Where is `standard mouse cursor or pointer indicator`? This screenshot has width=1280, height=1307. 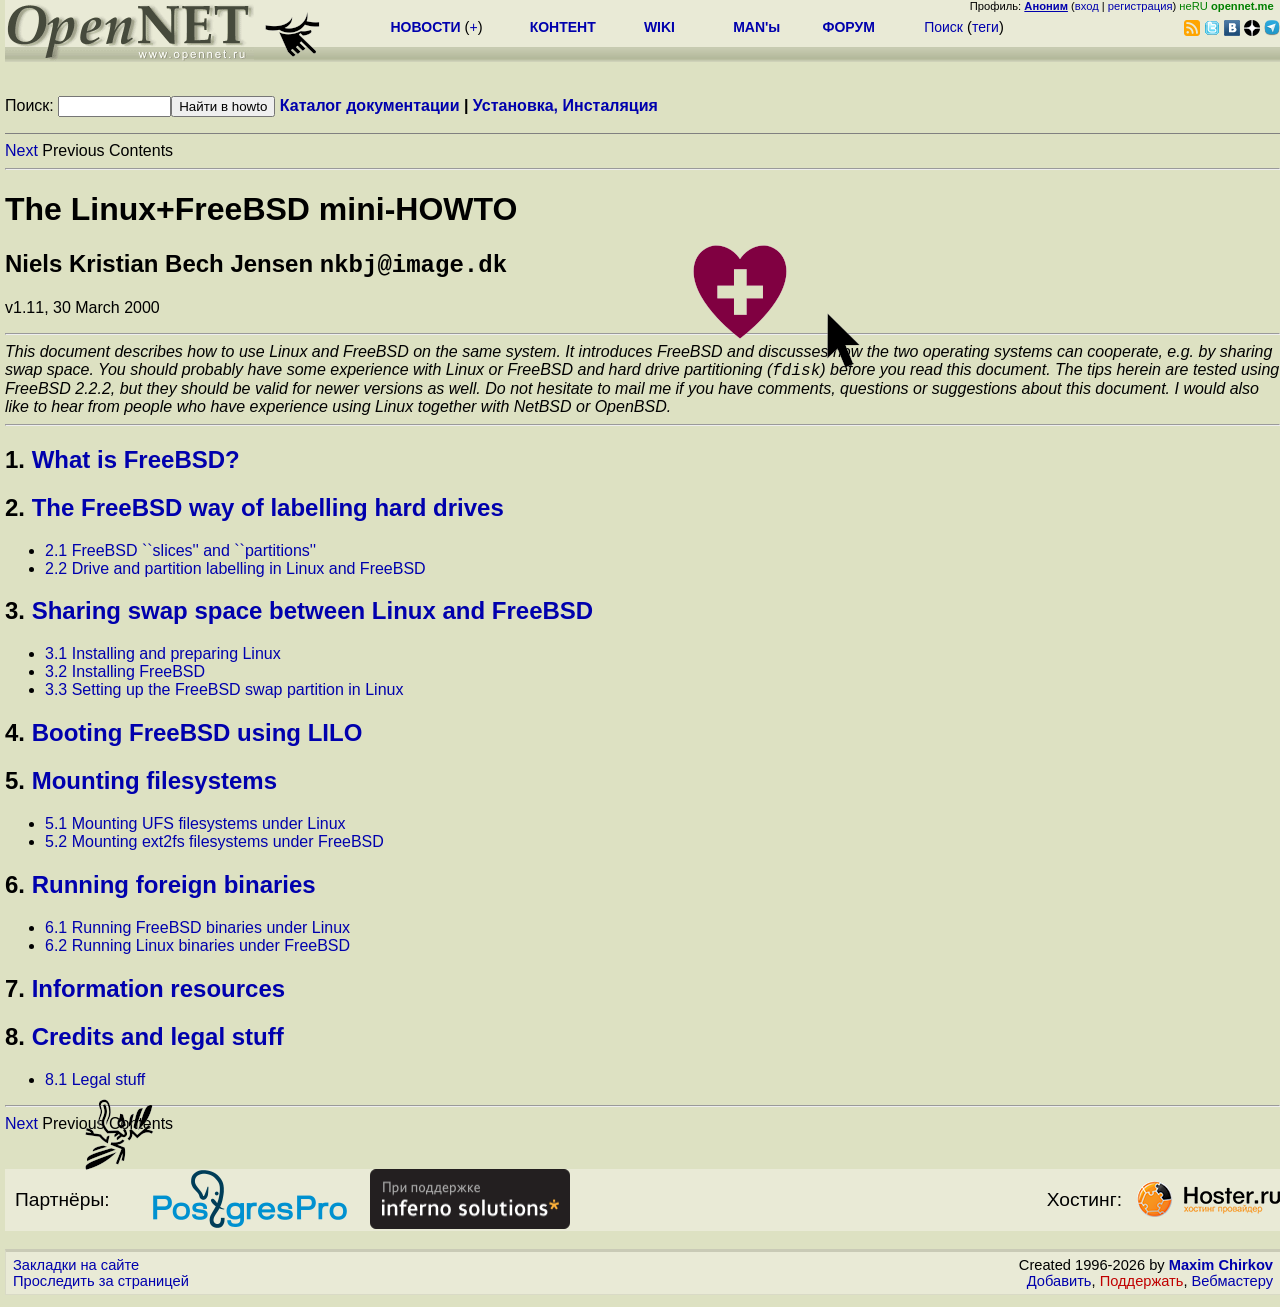
standard mouse cursor or pointer indicator is located at coordinates (843, 340).